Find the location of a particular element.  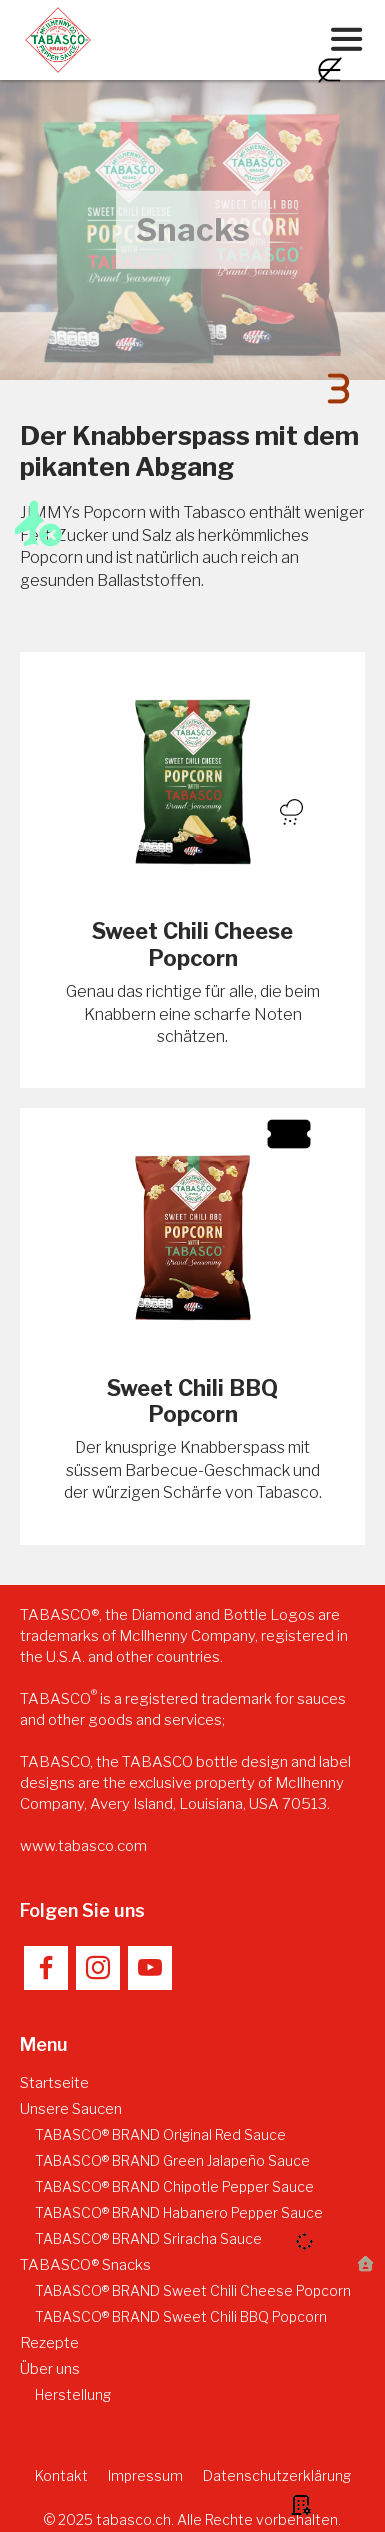

indicates the number 3 in a list or count is located at coordinates (338, 388).